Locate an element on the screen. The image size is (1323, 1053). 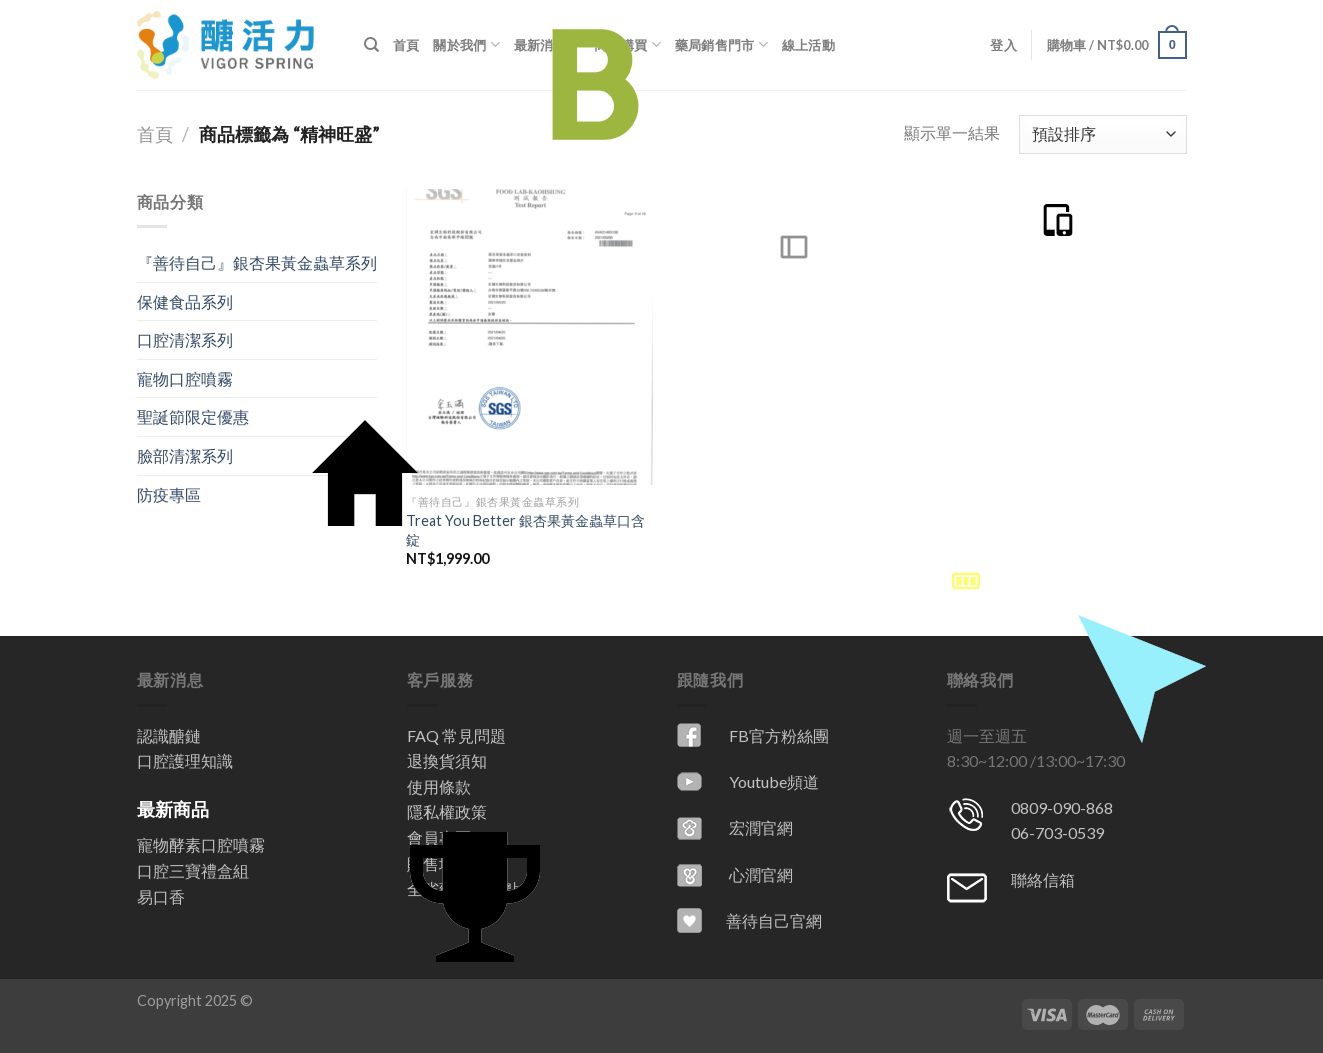
apply bold formatting to selected text is located at coordinates (595, 84).